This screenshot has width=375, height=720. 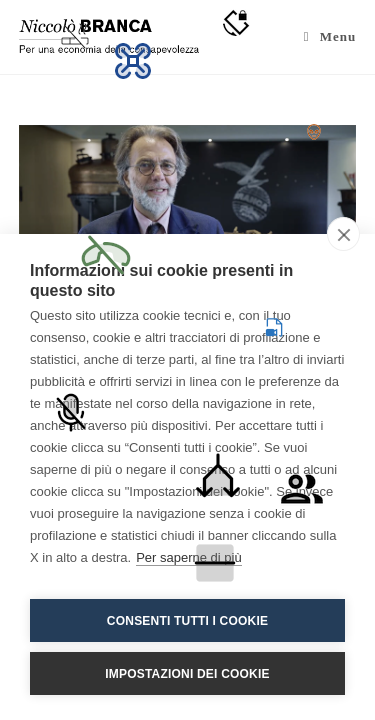 What do you see at coordinates (71, 412) in the screenshot?
I see `mute your microphone` at bounding box center [71, 412].